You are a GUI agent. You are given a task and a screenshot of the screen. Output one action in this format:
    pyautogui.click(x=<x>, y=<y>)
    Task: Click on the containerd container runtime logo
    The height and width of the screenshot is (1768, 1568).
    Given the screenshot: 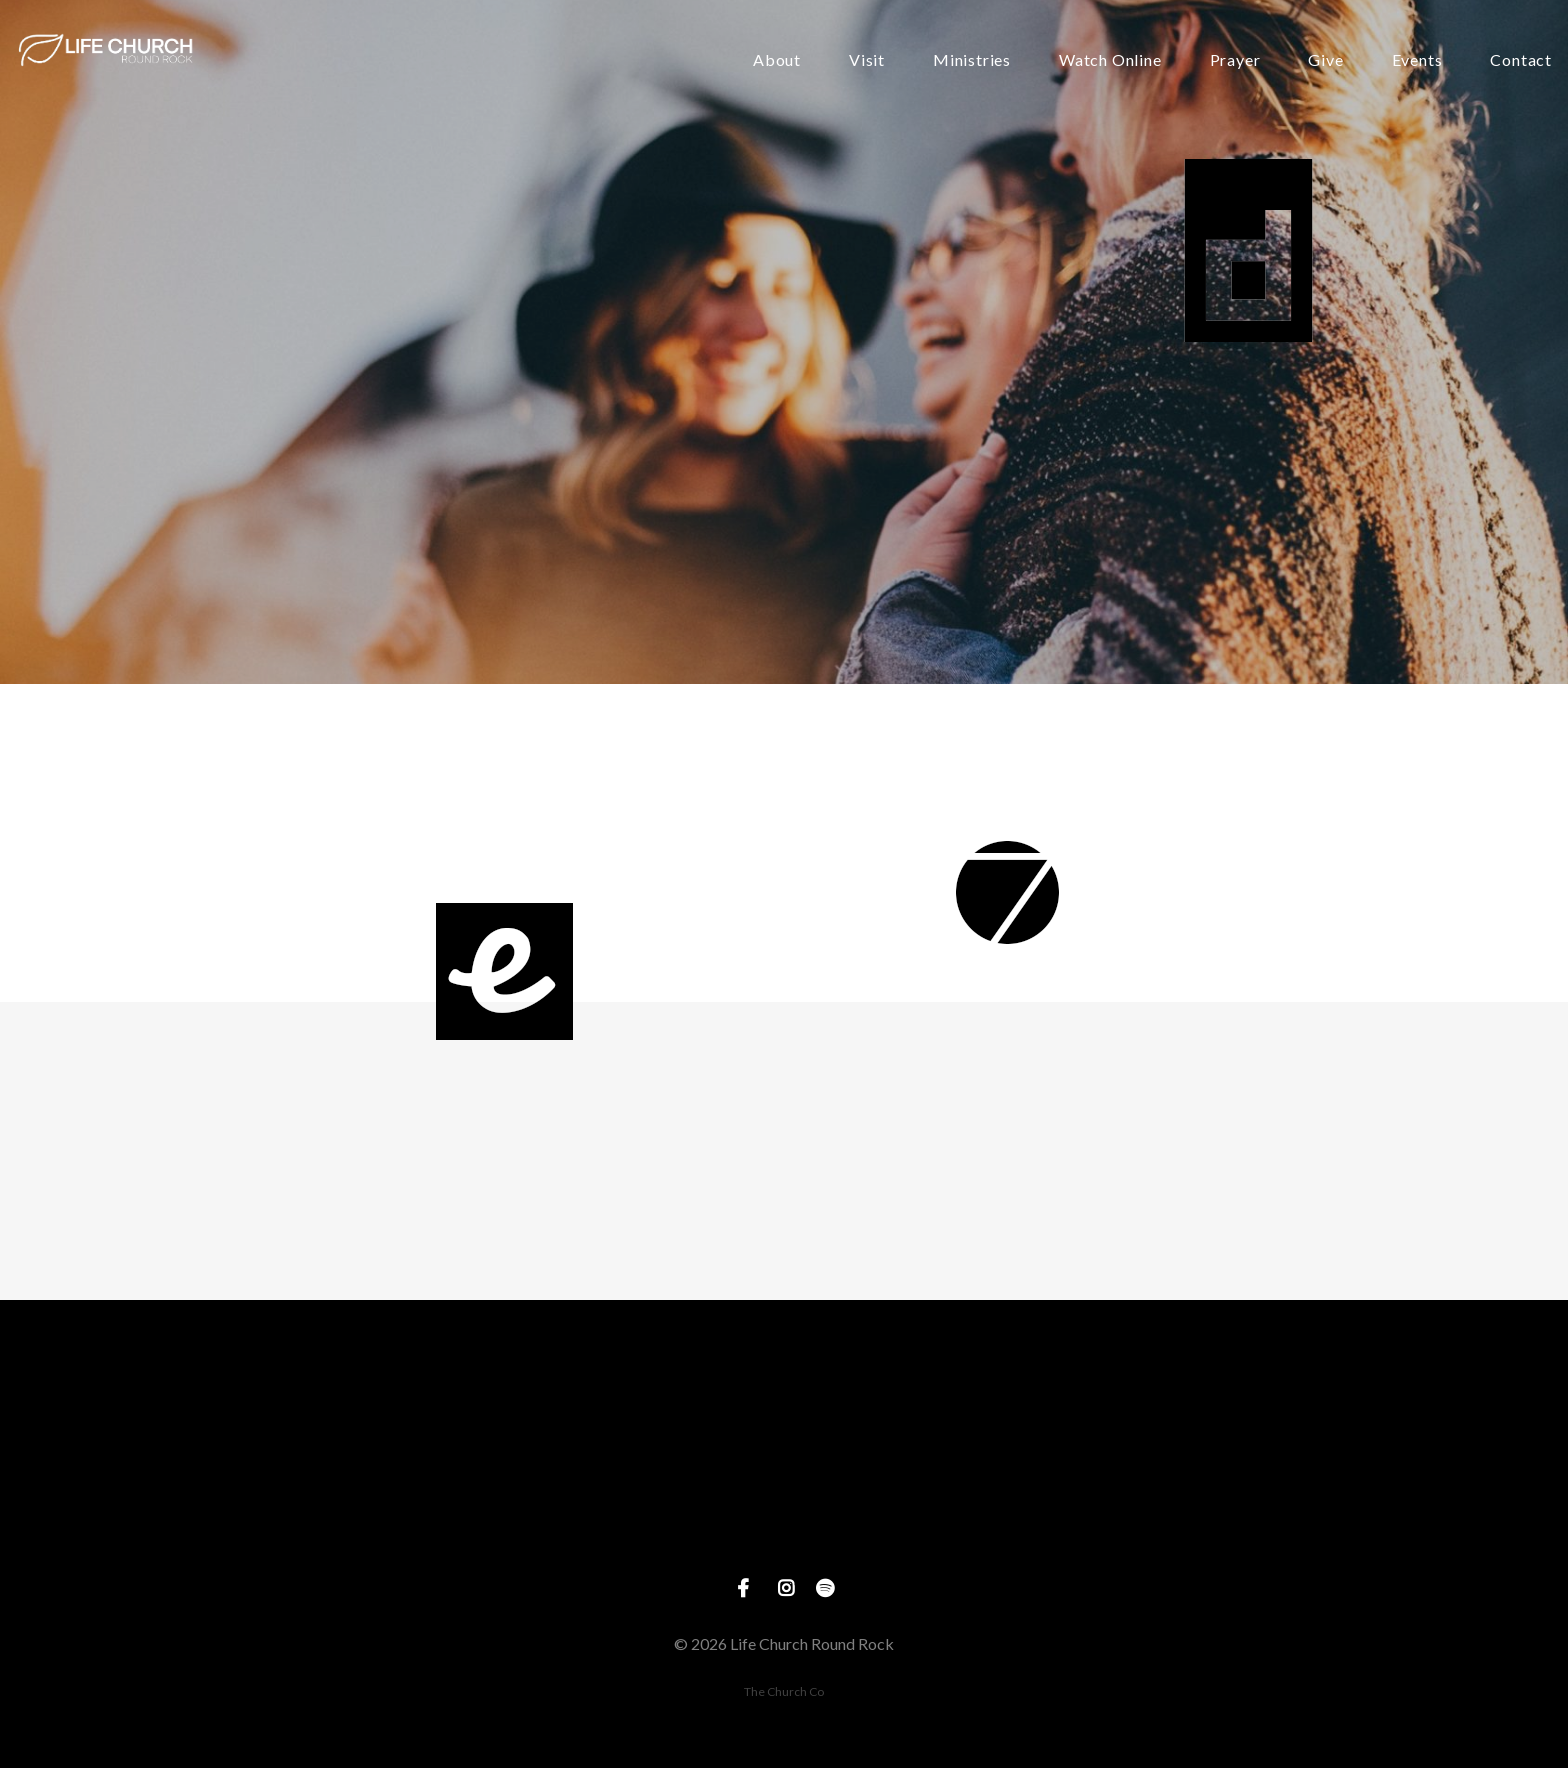 What is the action you would take?
    pyautogui.click(x=1248, y=250)
    